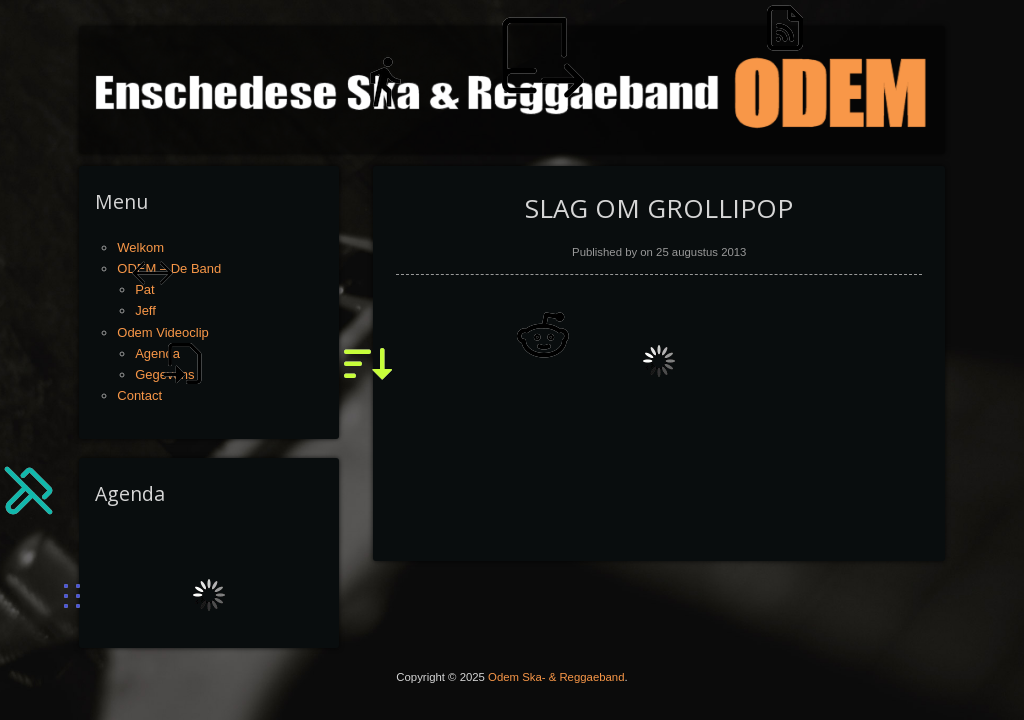 The image size is (1024, 720). What do you see at coordinates (28, 490) in the screenshot?
I see `indicates build or construction tools are unavailable` at bounding box center [28, 490].